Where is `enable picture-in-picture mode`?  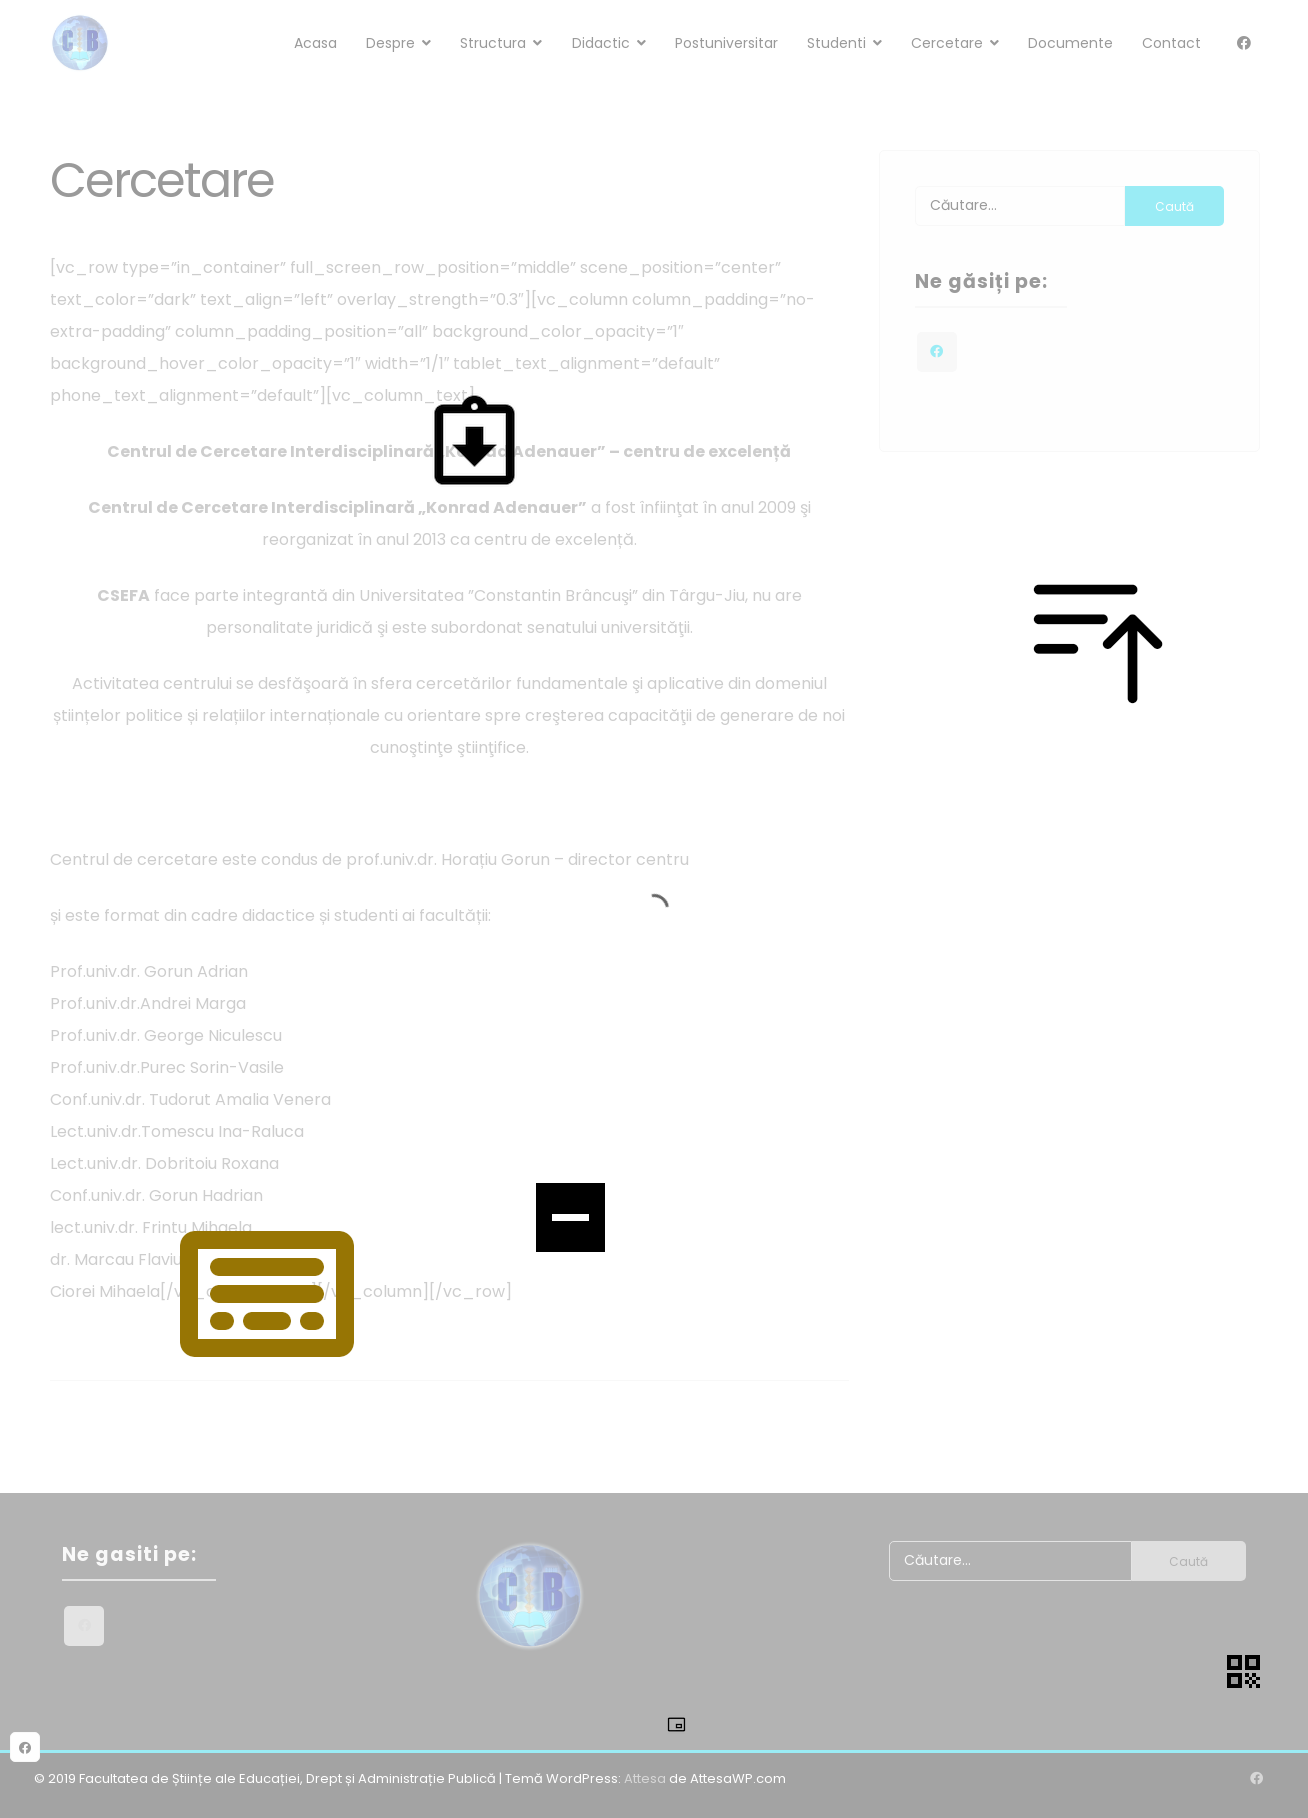 enable picture-in-picture mode is located at coordinates (676, 1724).